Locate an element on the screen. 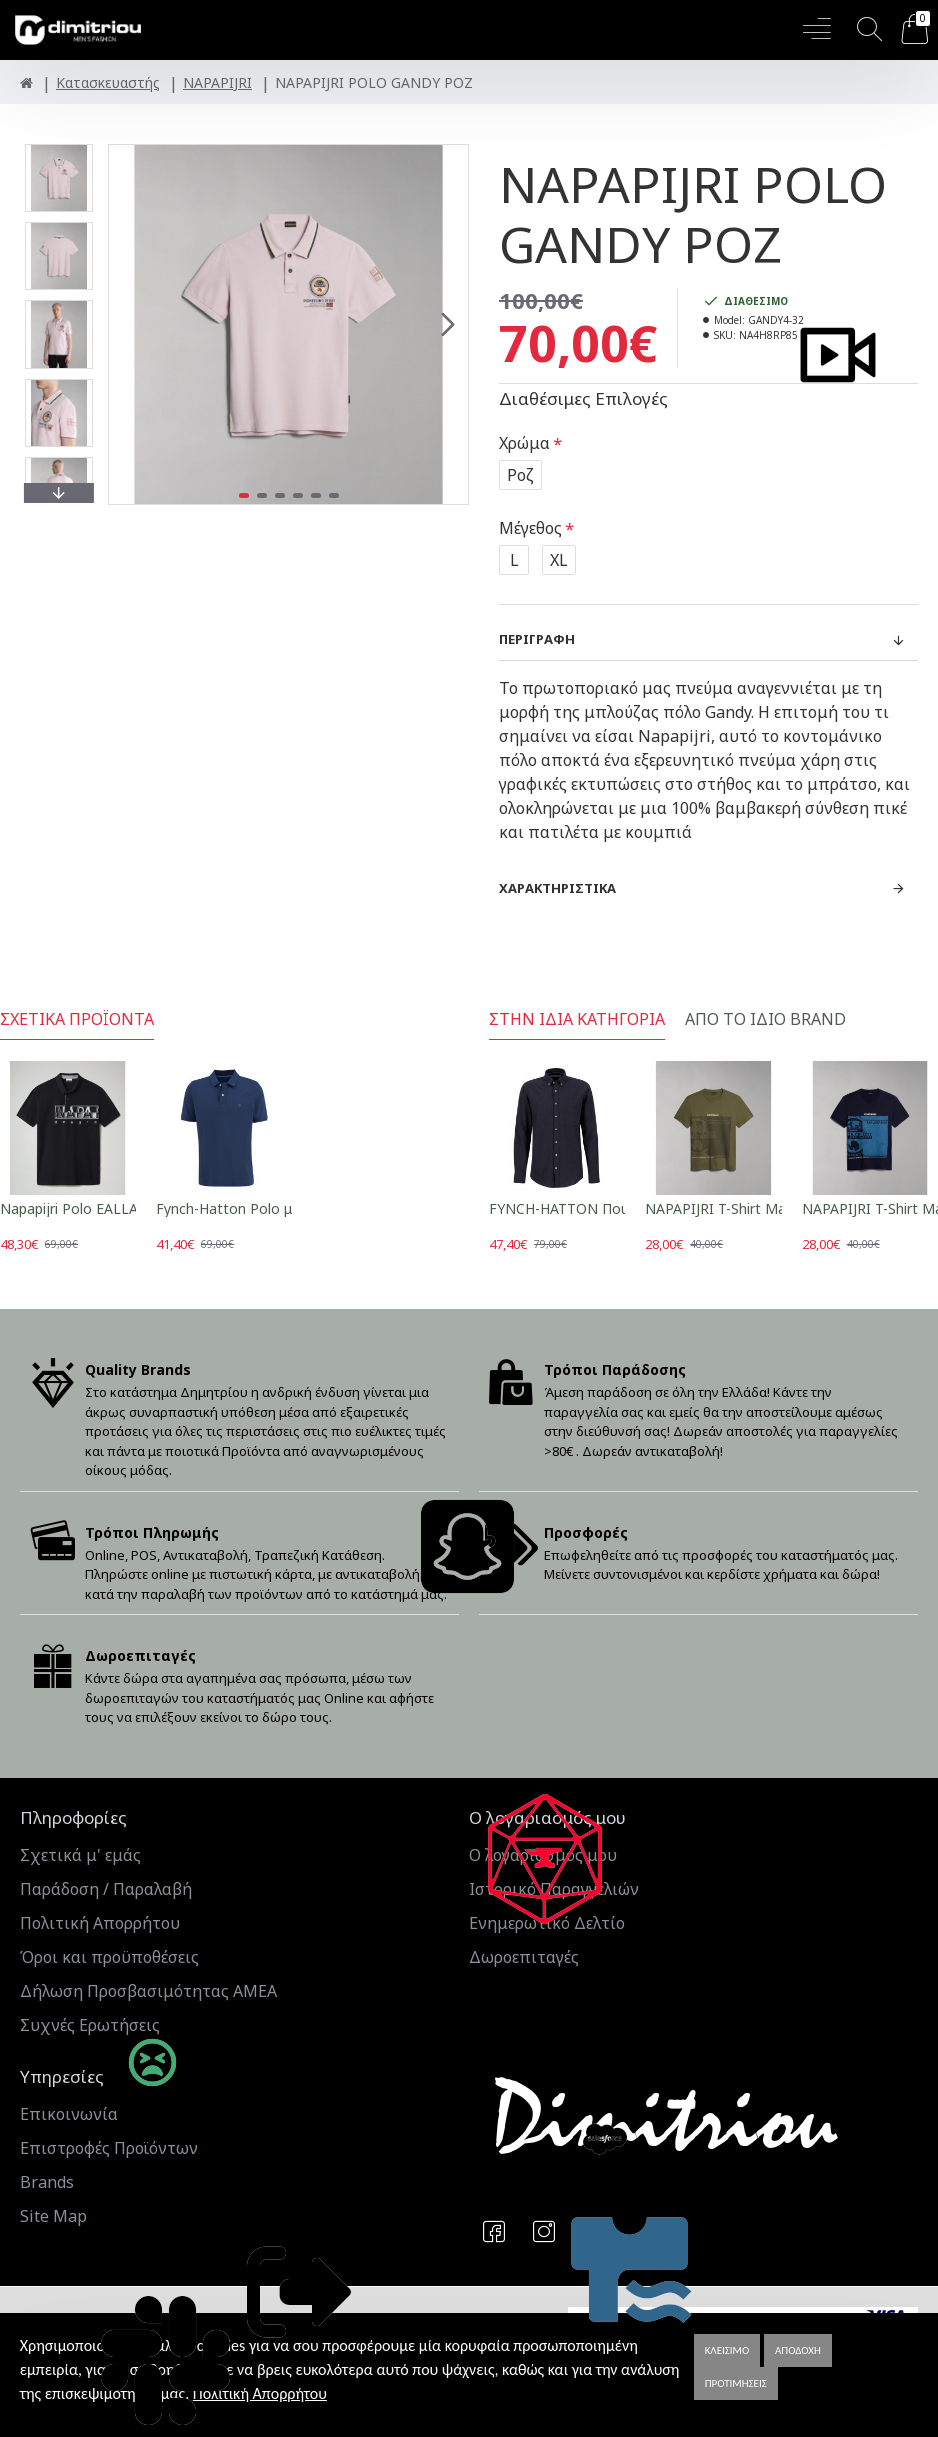  launch Foundry Virtual Tabletop application is located at coordinates (545, 1859).